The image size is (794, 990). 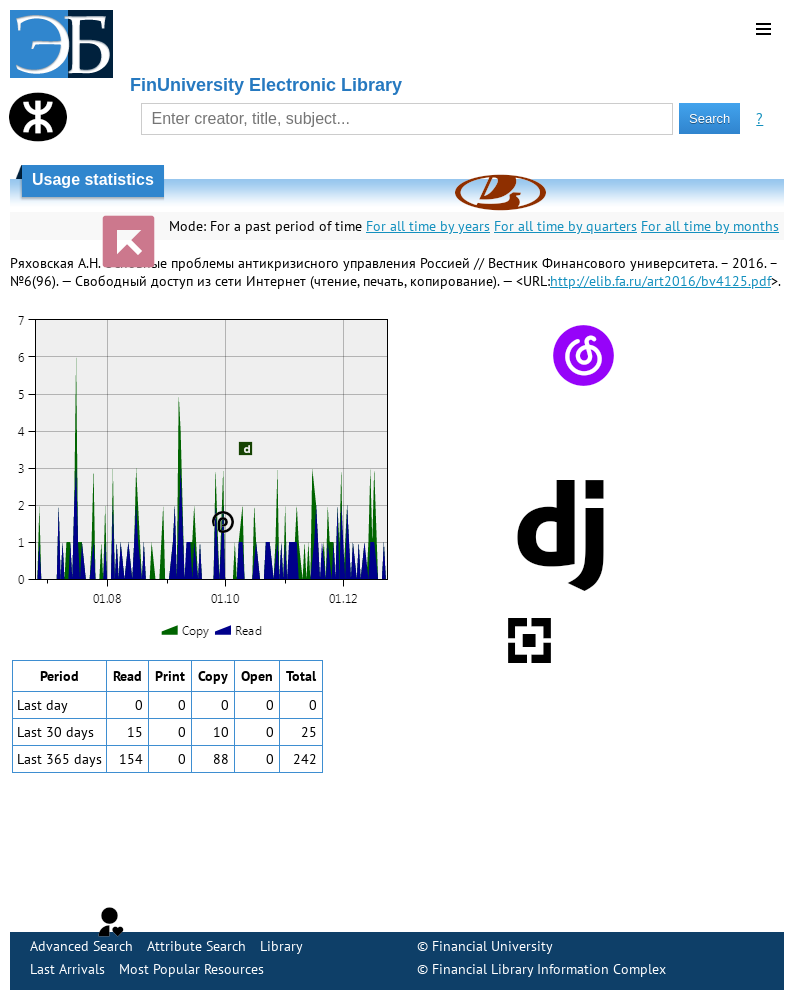 What do you see at coordinates (223, 522) in the screenshot?
I see `processwire CMS logo` at bounding box center [223, 522].